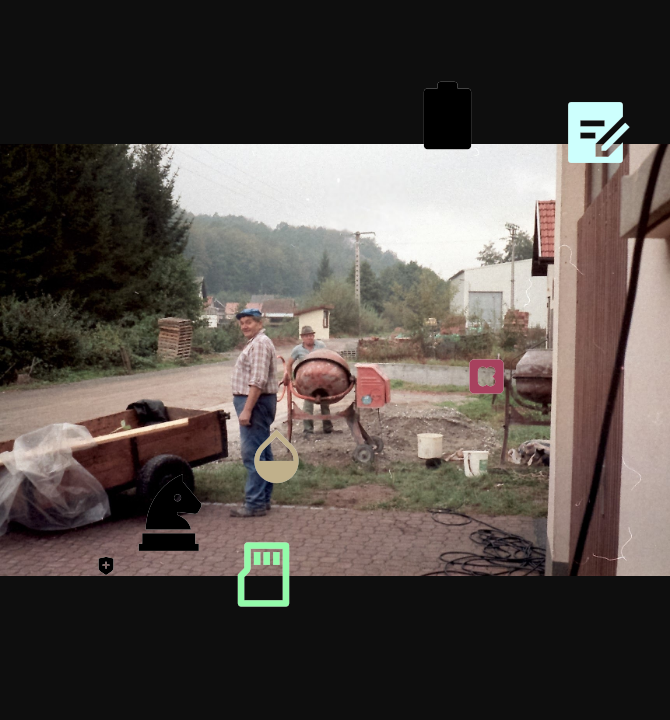 The image size is (670, 720). Describe the element at coordinates (276, 458) in the screenshot. I see `adjust color contrast settings` at that location.